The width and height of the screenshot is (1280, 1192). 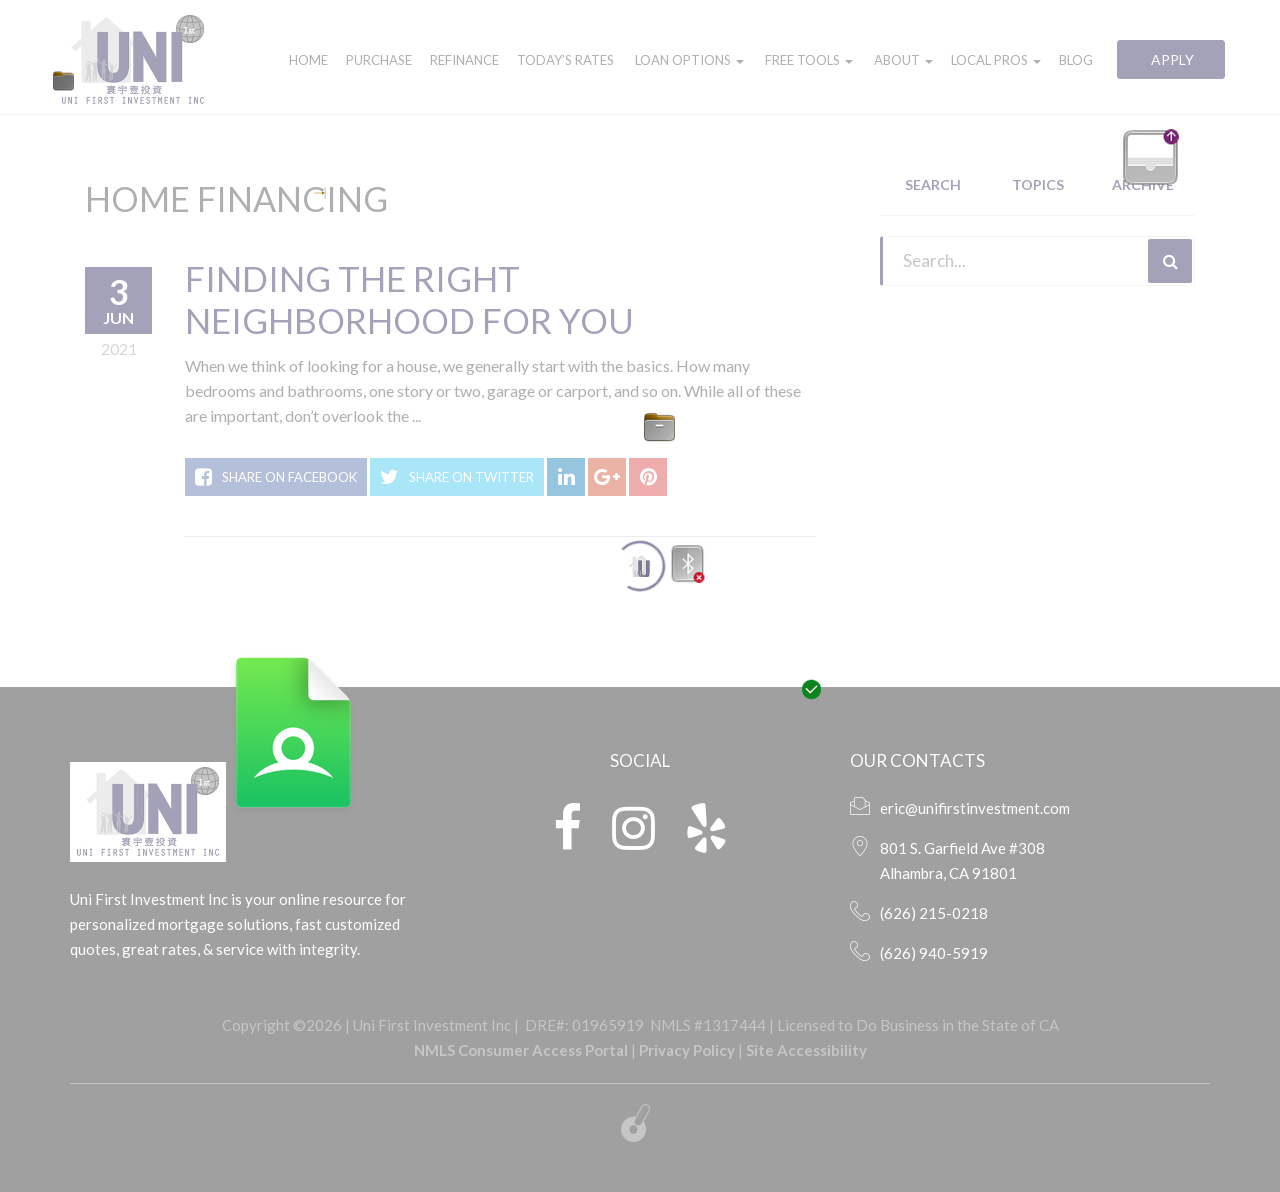 I want to click on open file manager application, so click(x=659, y=426).